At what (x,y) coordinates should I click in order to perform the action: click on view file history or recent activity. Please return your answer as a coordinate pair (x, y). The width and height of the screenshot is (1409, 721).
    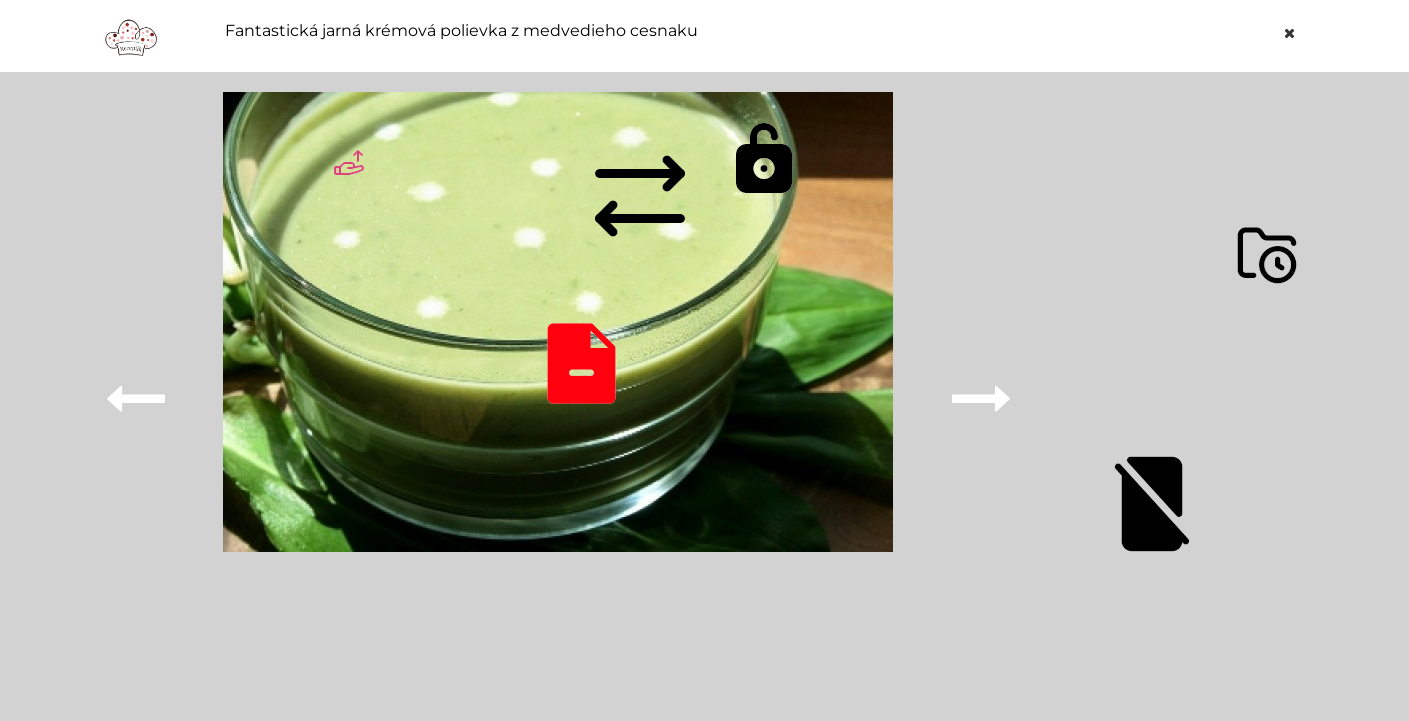
    Looking at the image, I should click on (1267, 254).